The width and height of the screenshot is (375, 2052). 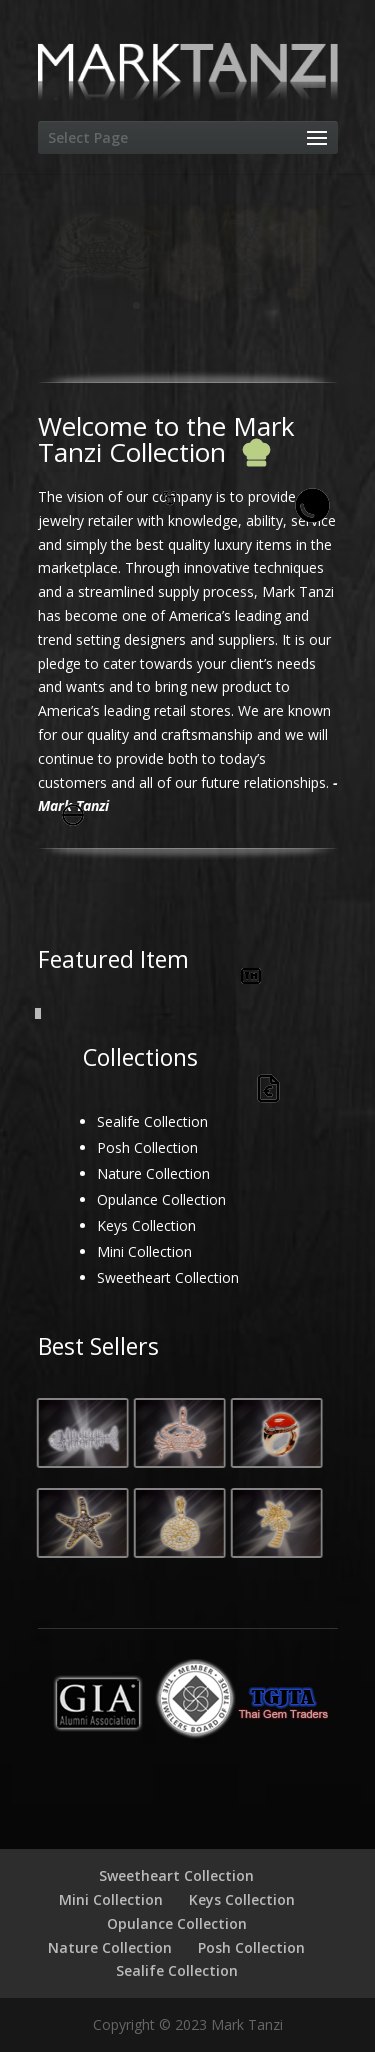 I want to click on apply inner shadow effect to bottom-left corner, so click(x=312, y=505).